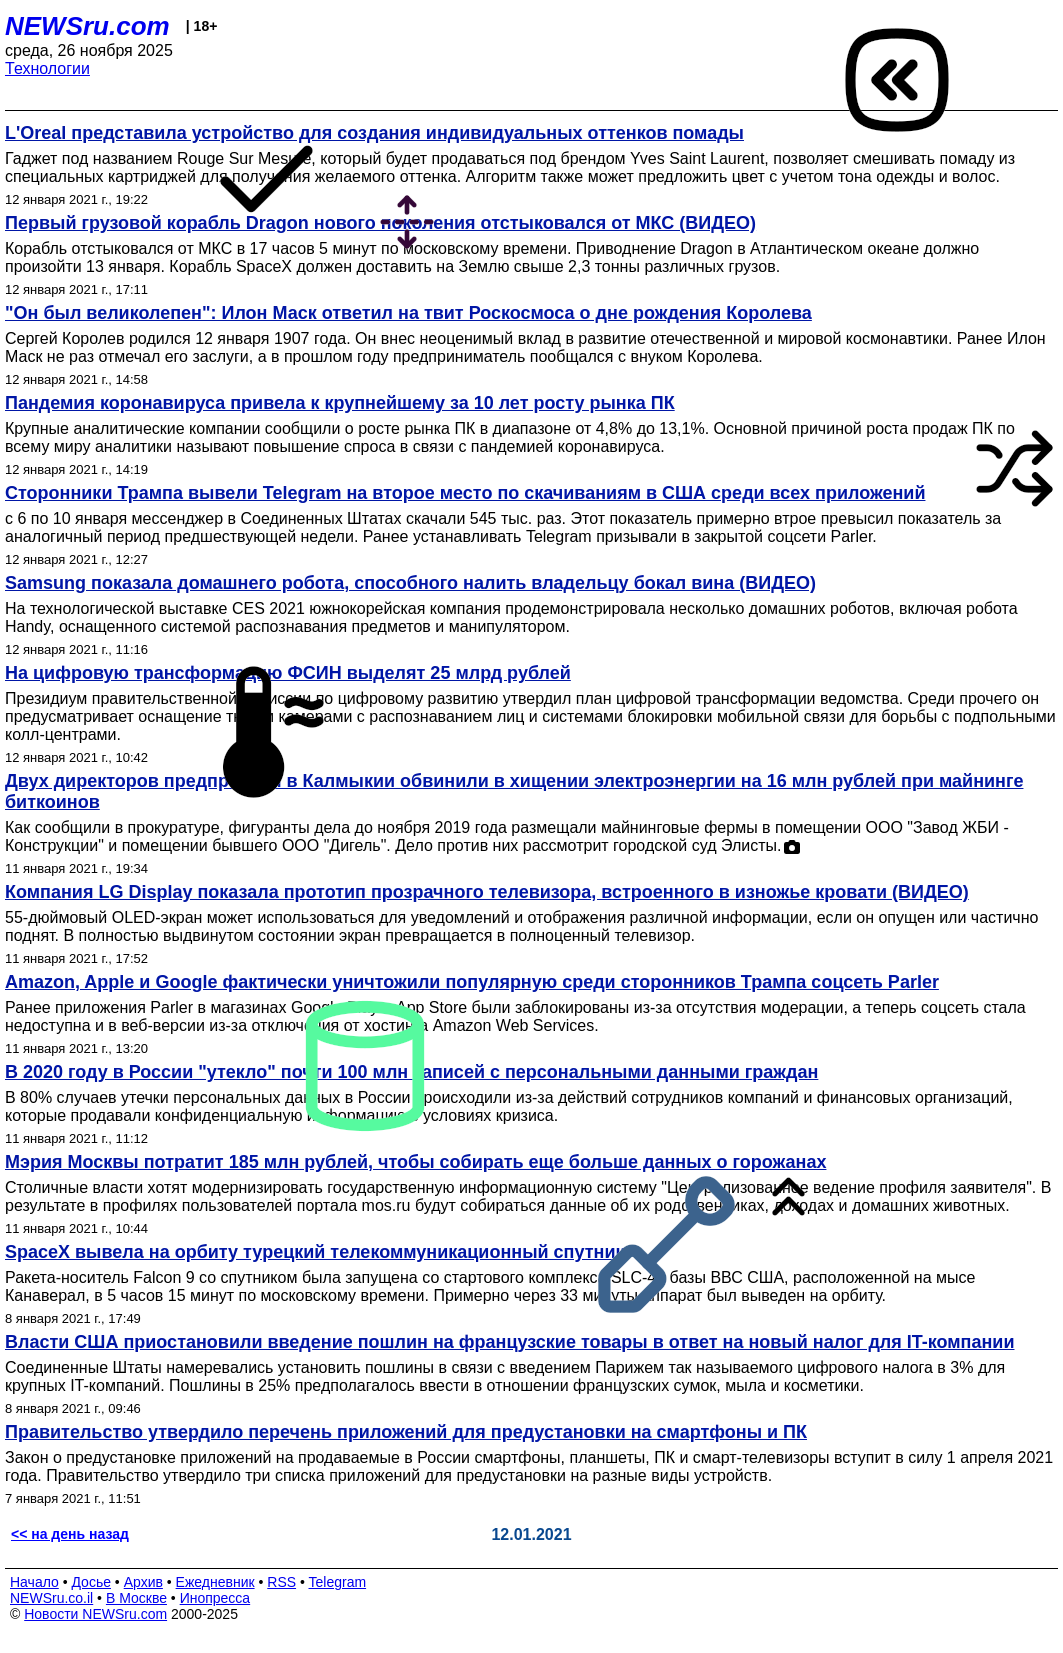 Image resolution: width=1063 pixels, height=1653 pixels. What do you see at coordinates (1014, 468) in the screenshot?
I see `shuffle playlist or queue order` at bounding box center [1014, 468].